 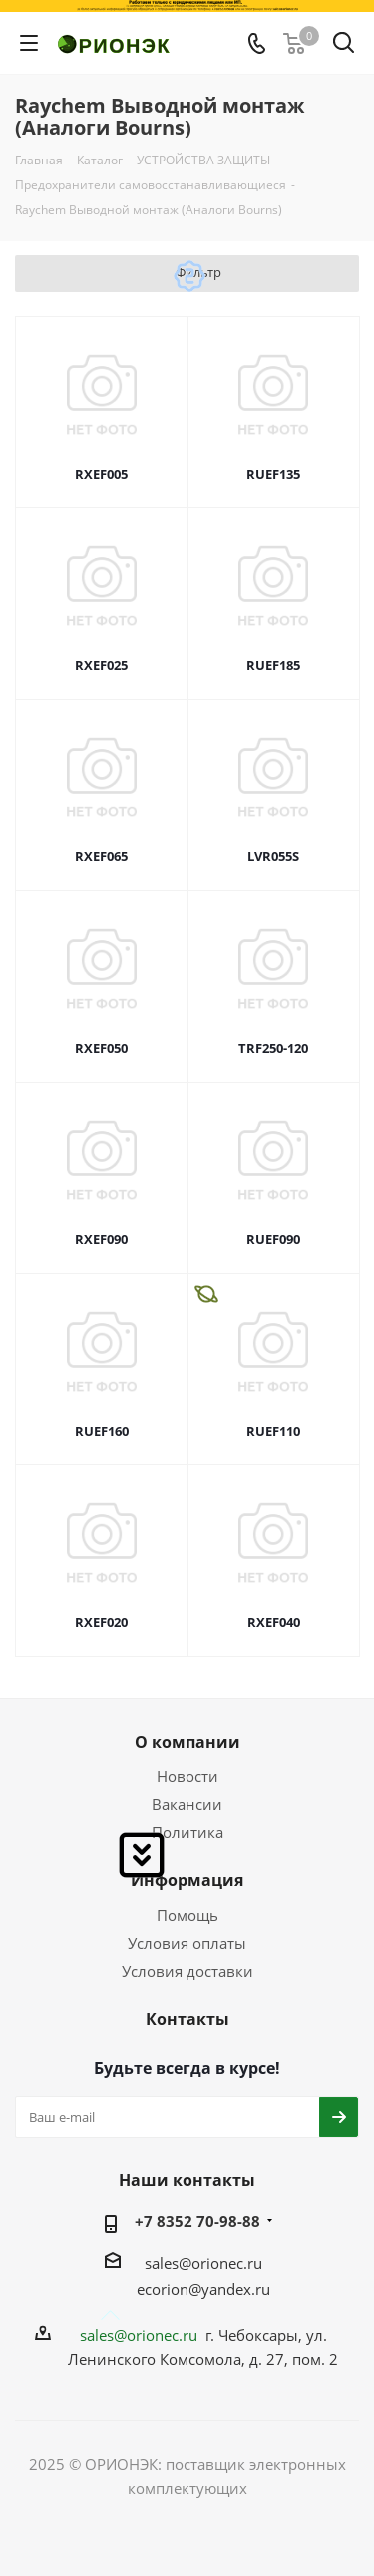 What do you see at coordinates (206, 1294) in the screenshot?
I see `explore global or worldwide content` at bounding box center [206, 1294].